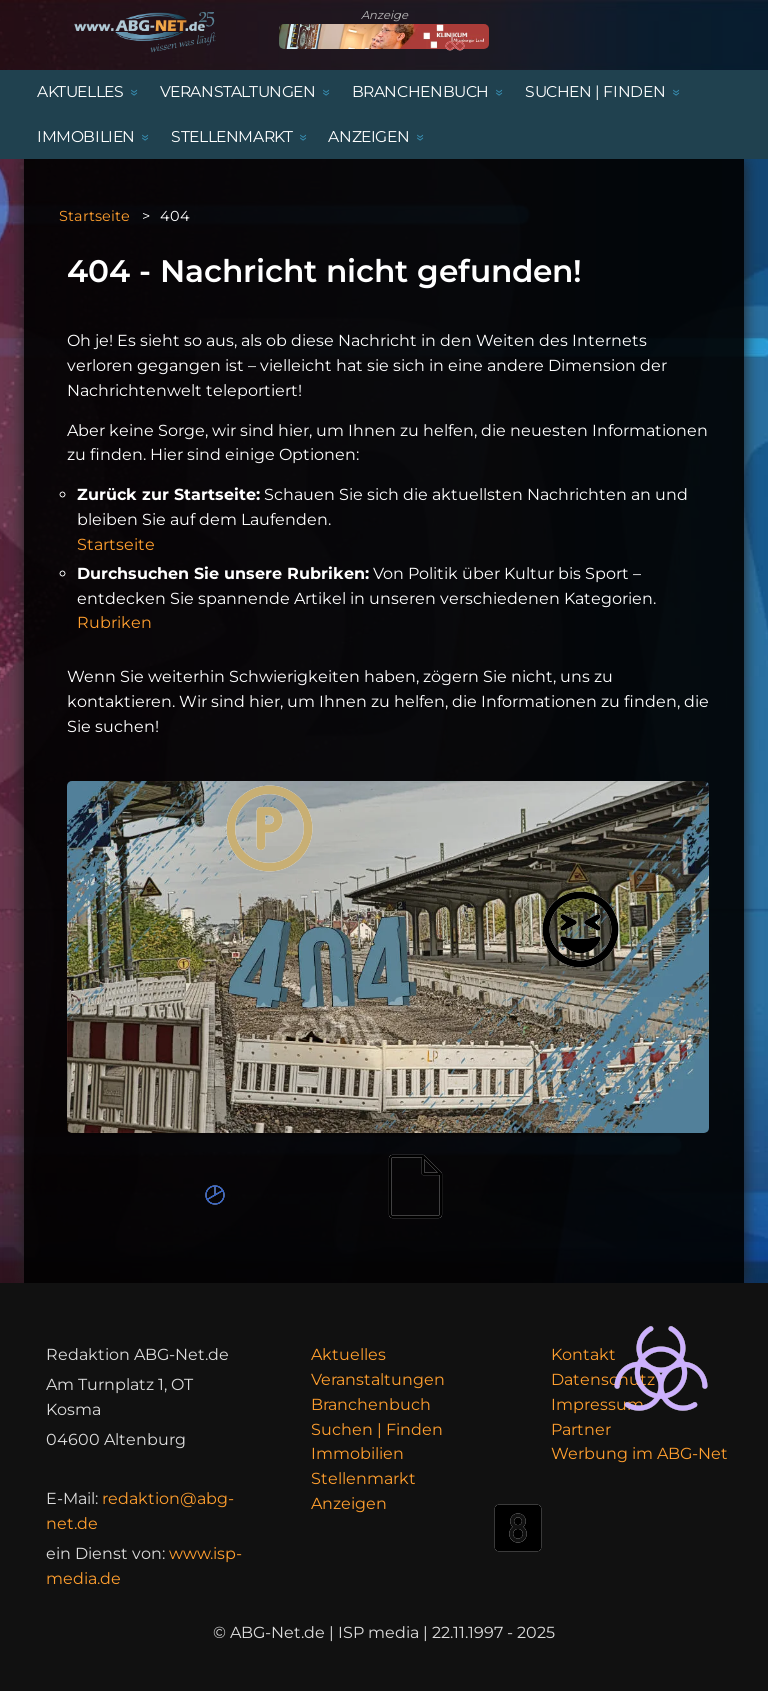 This screenshot has width=768, height=1691. What do you see at coordinates (269, 828) in the screenshot?
I see `parking available or parking location` at bounding box center [269, 828].